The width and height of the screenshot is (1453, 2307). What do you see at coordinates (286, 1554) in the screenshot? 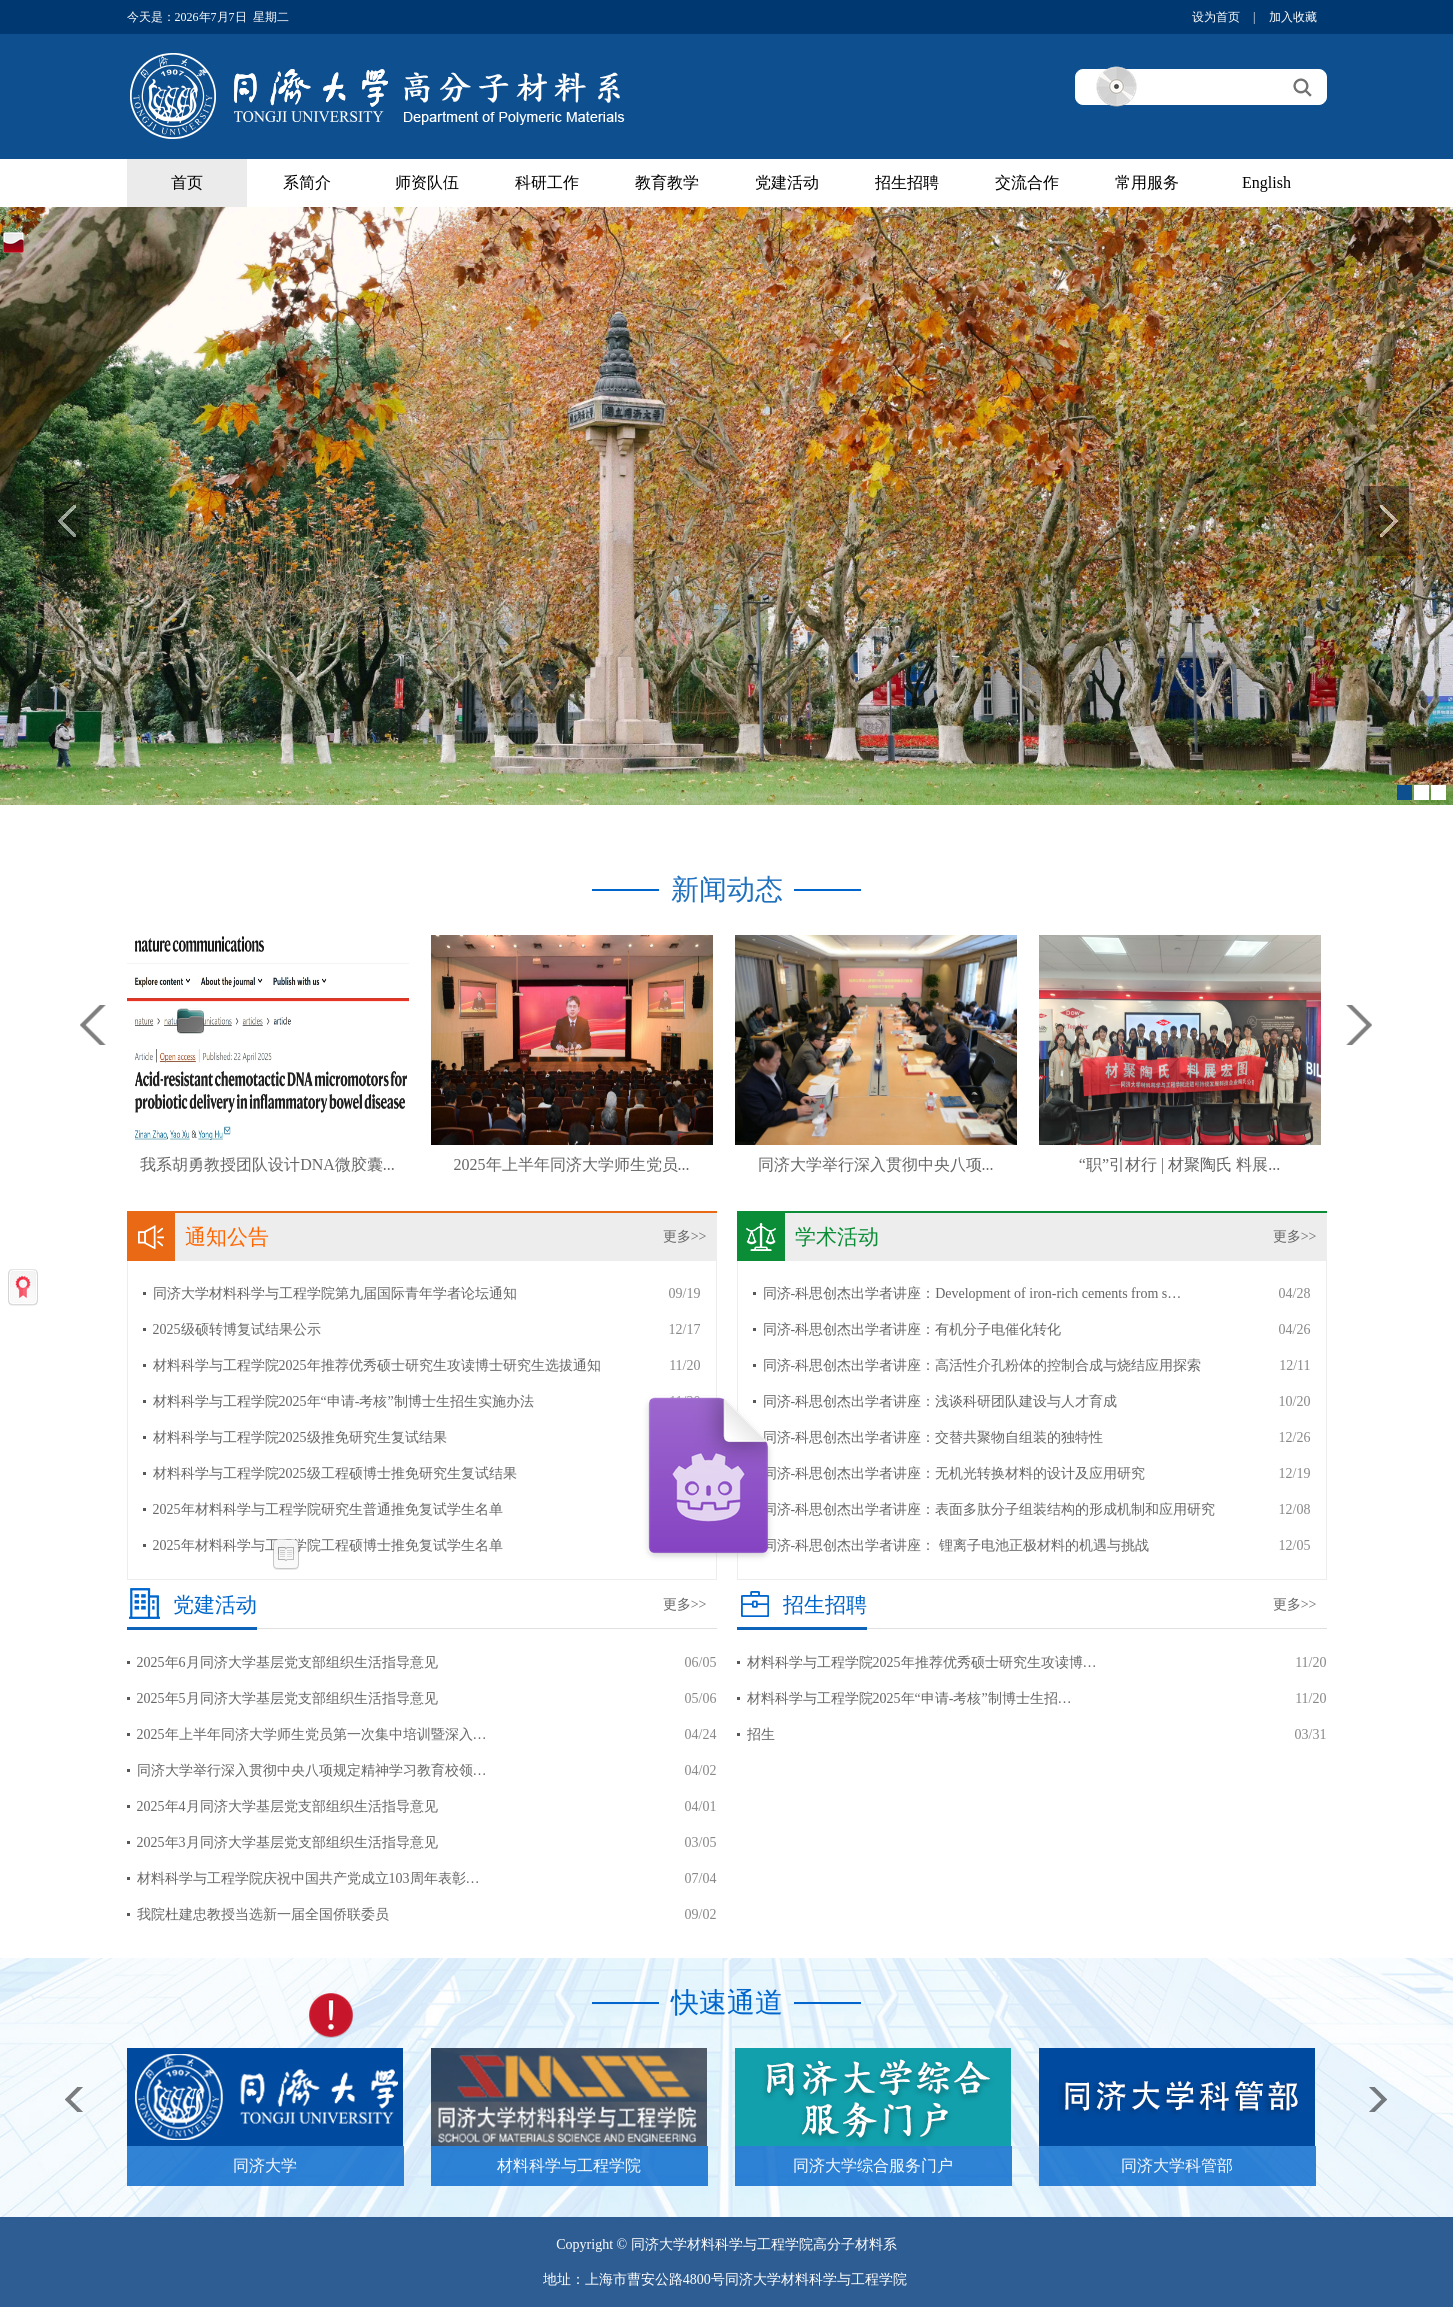
I see `a mobipocket ebook file` at bounding box center [286, 1554].